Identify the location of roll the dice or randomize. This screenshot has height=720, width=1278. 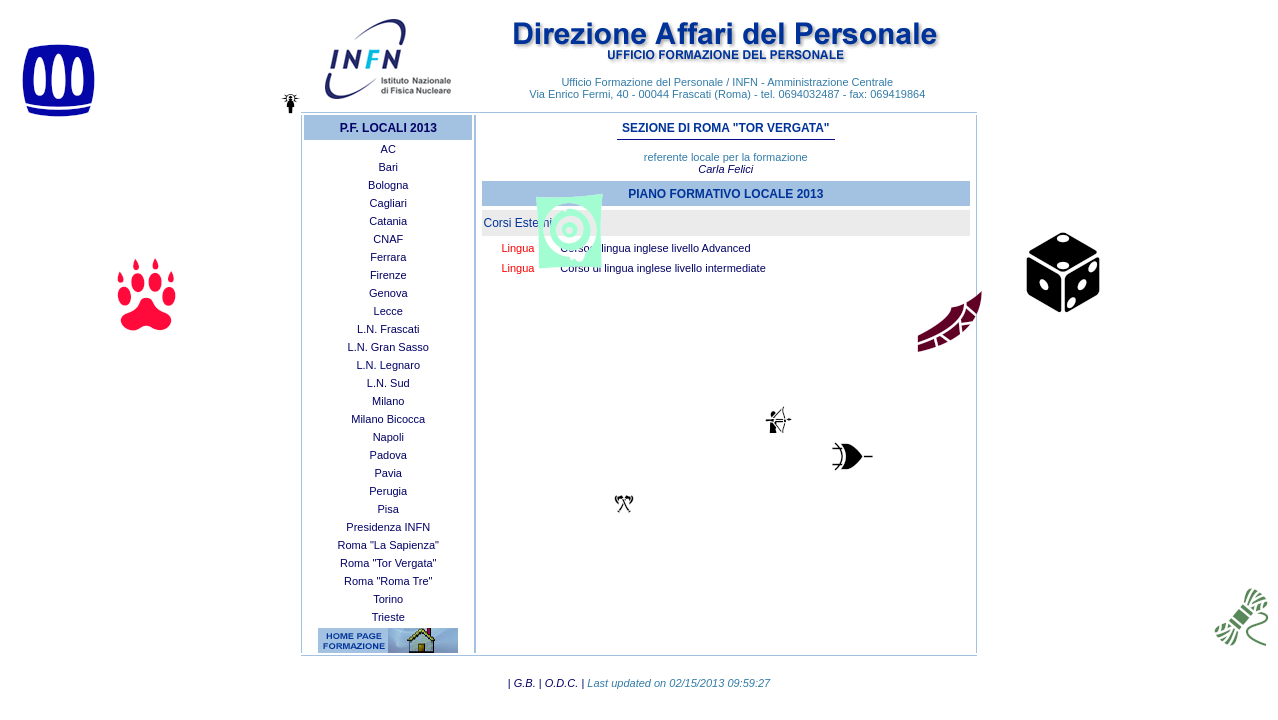
(1063, 273).